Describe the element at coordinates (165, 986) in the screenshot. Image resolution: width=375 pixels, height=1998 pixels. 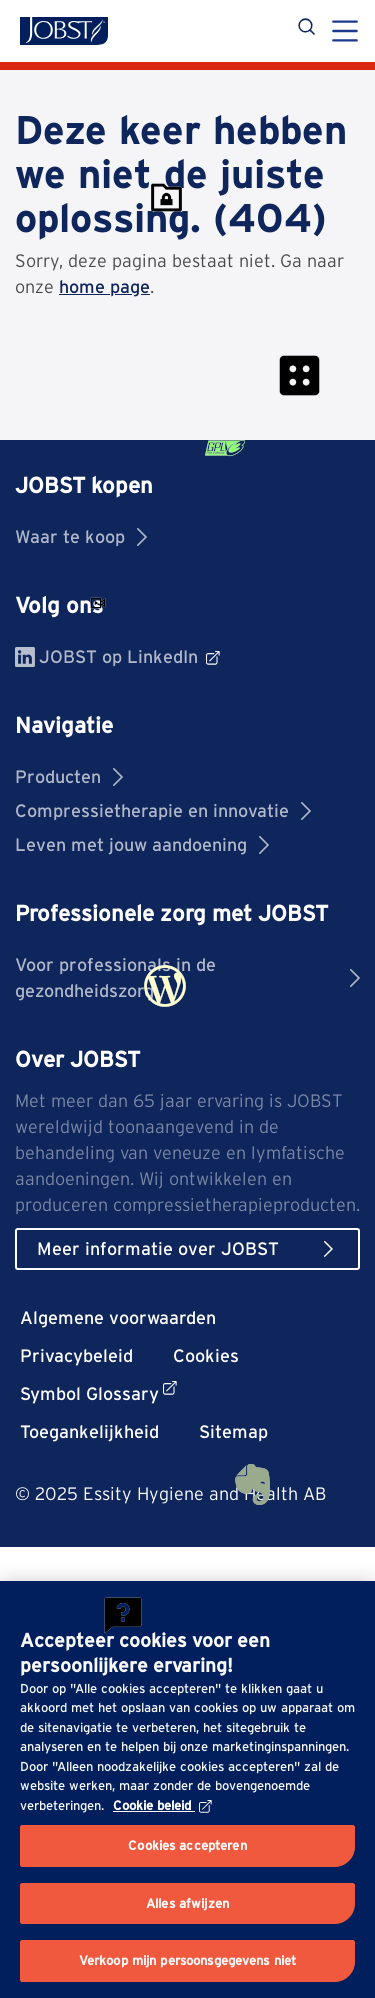
I see `open wordpress dashboard` at that location.